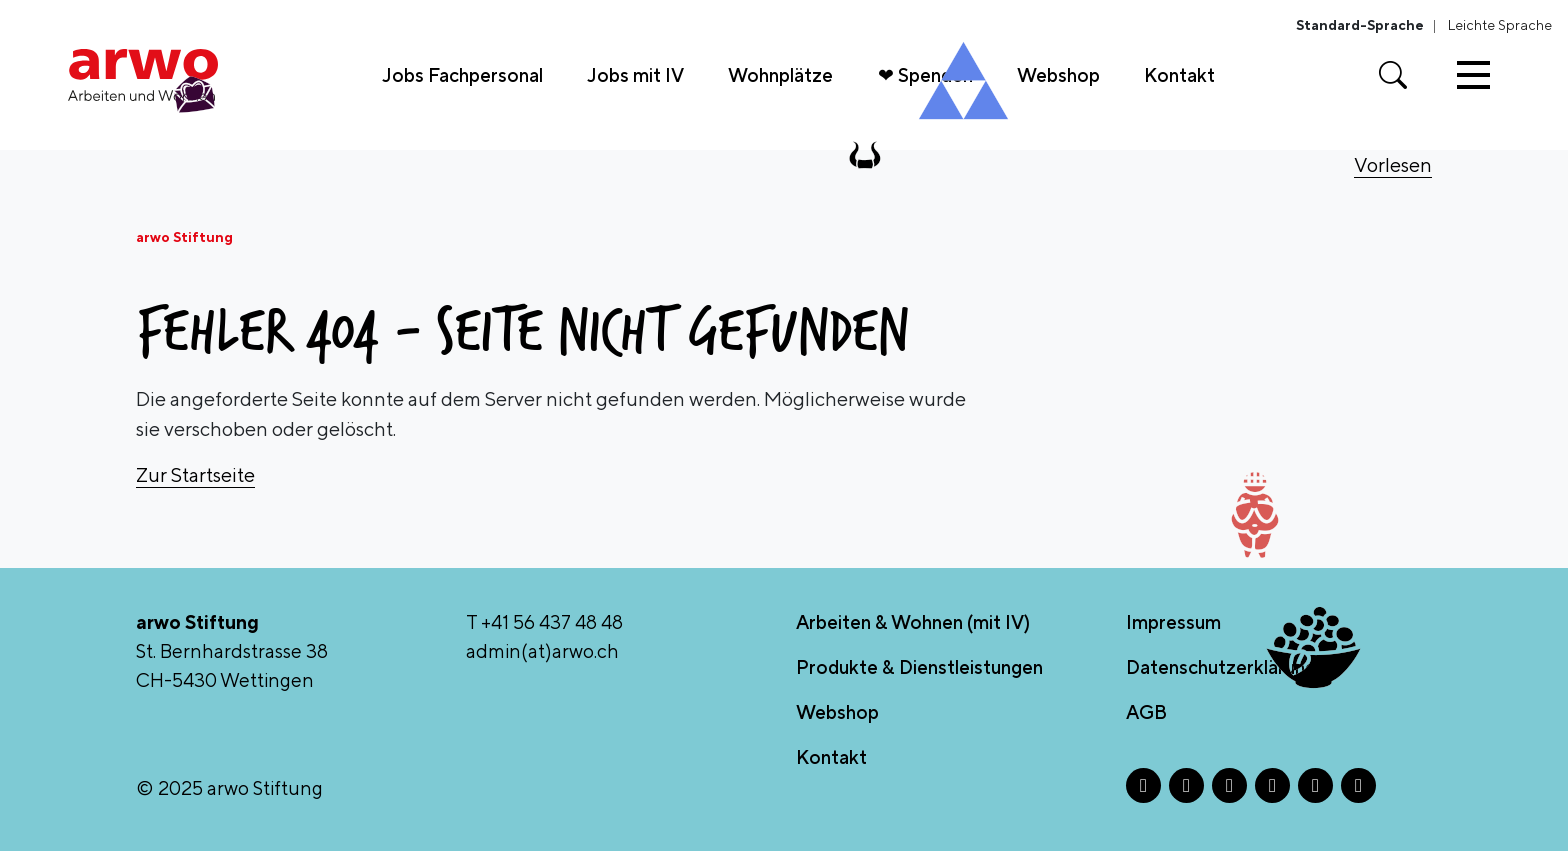 The width and height of the screenshot is (1568, 851). I want to click on access viking or warrior-themed game content, so click(865, 156).